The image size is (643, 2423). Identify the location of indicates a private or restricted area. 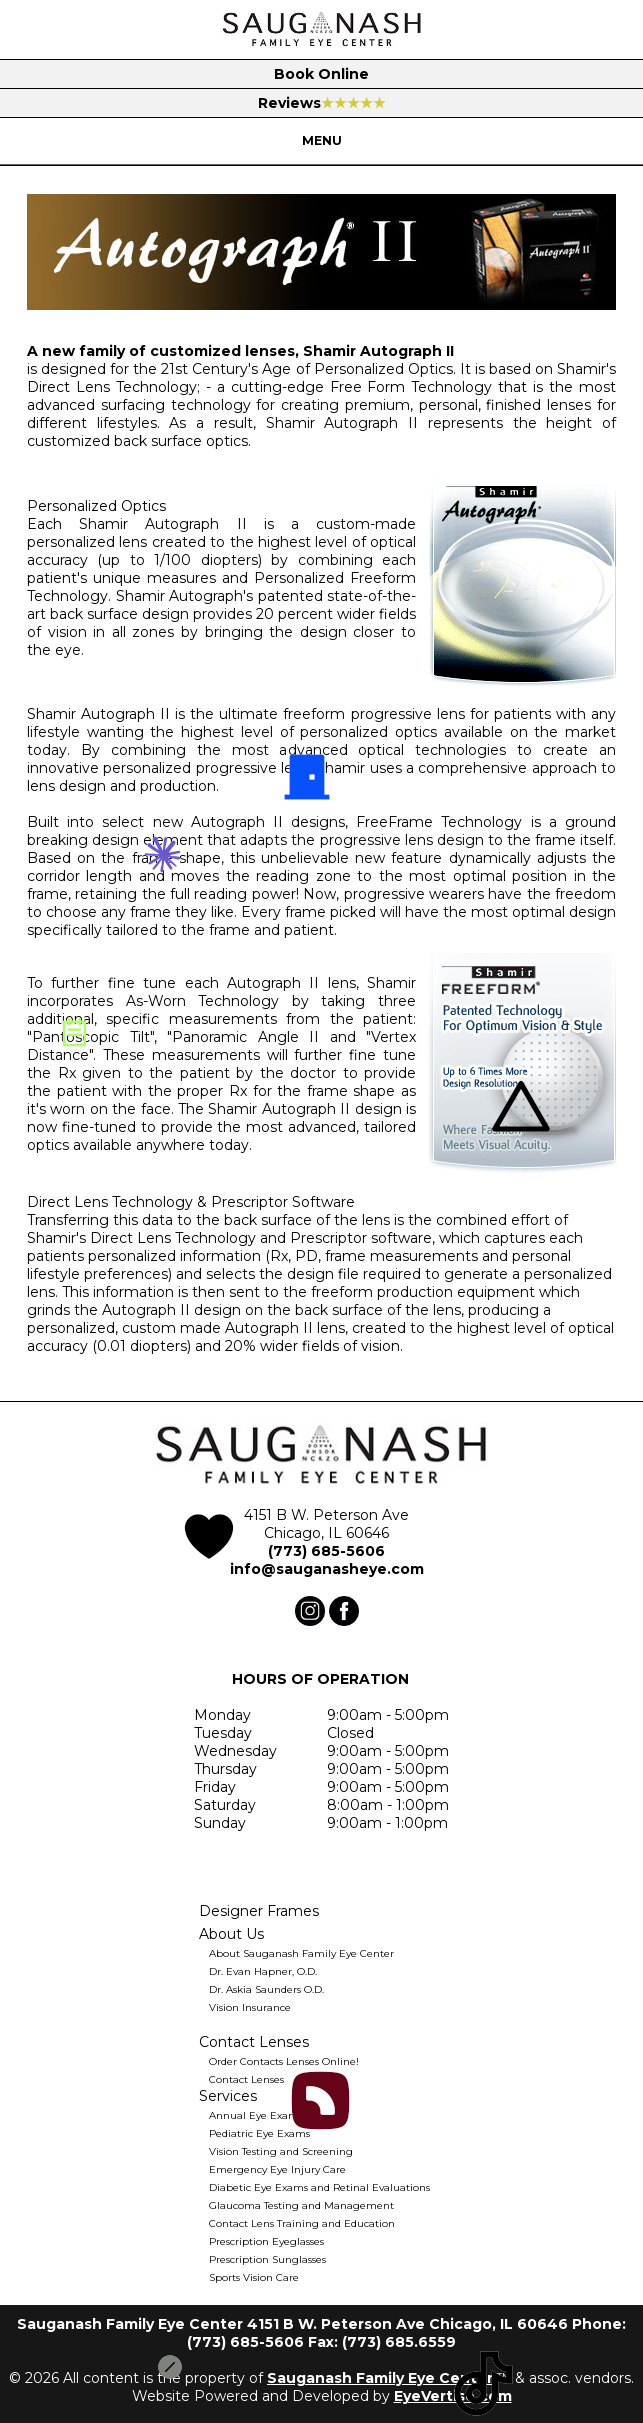
(307, 777).